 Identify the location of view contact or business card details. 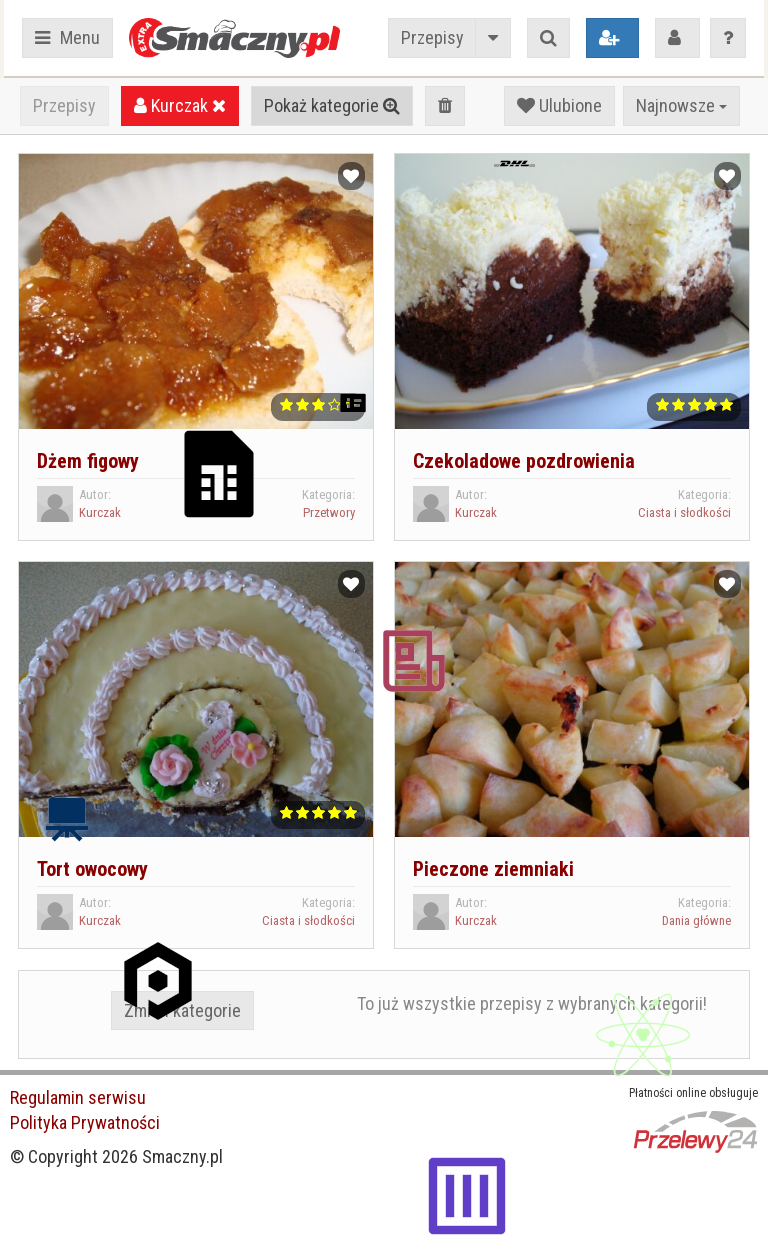
(353, 403).